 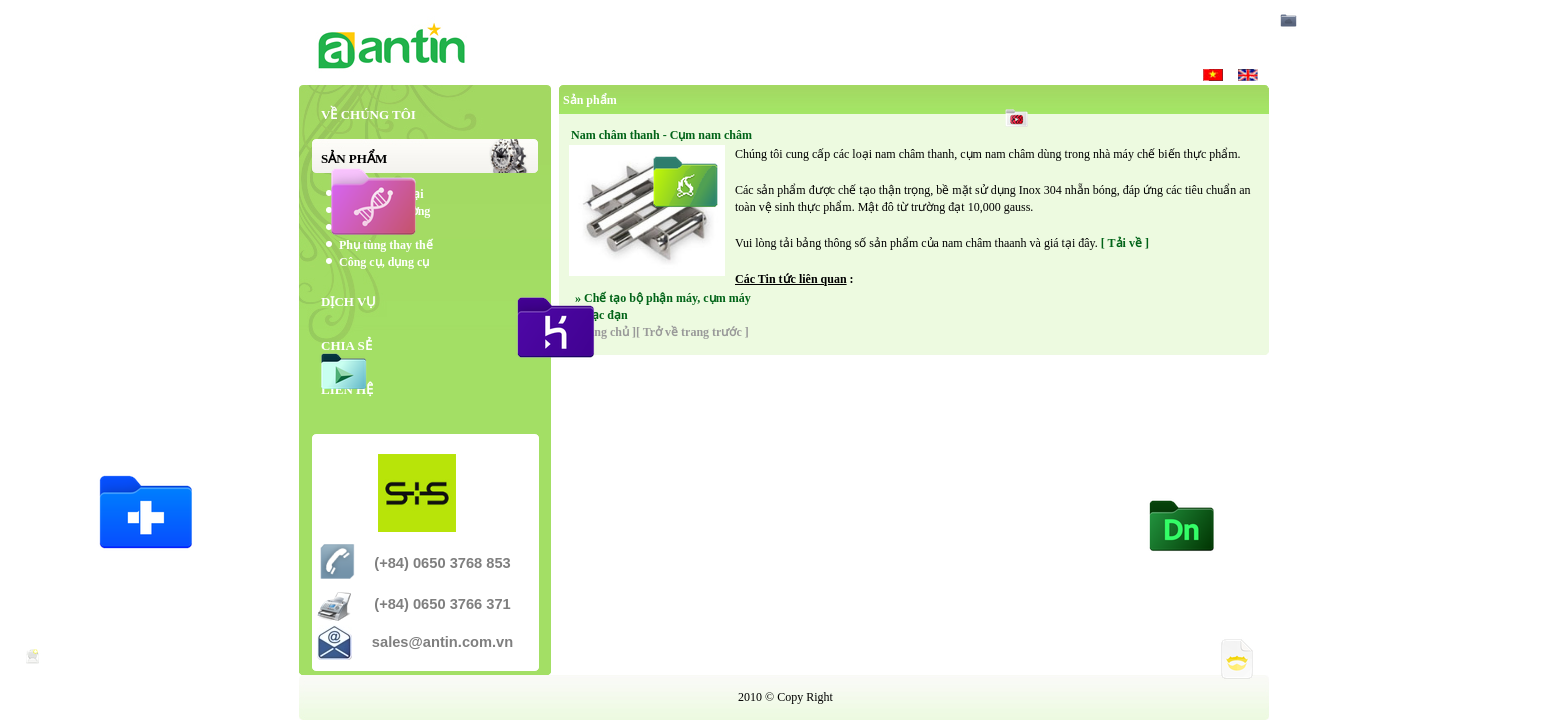 I want to click on folder containing Heroku project files, so click(x=555, y=329).